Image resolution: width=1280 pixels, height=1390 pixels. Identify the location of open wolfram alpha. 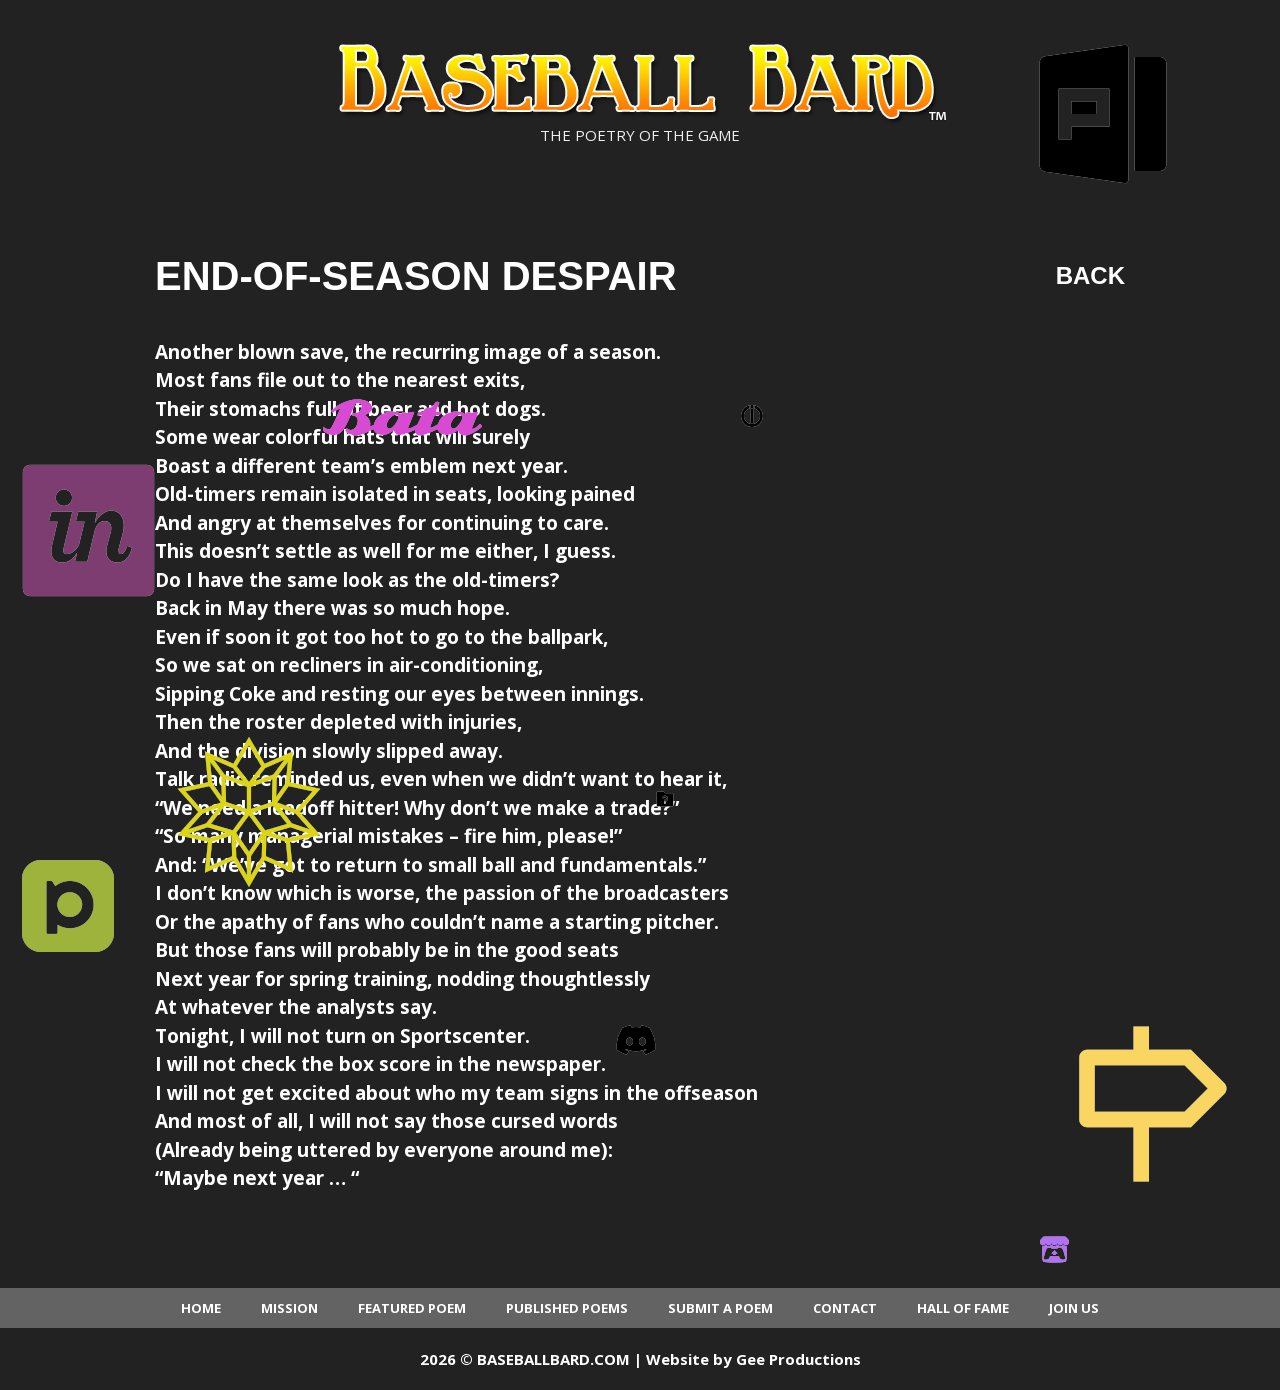
(249, 812).